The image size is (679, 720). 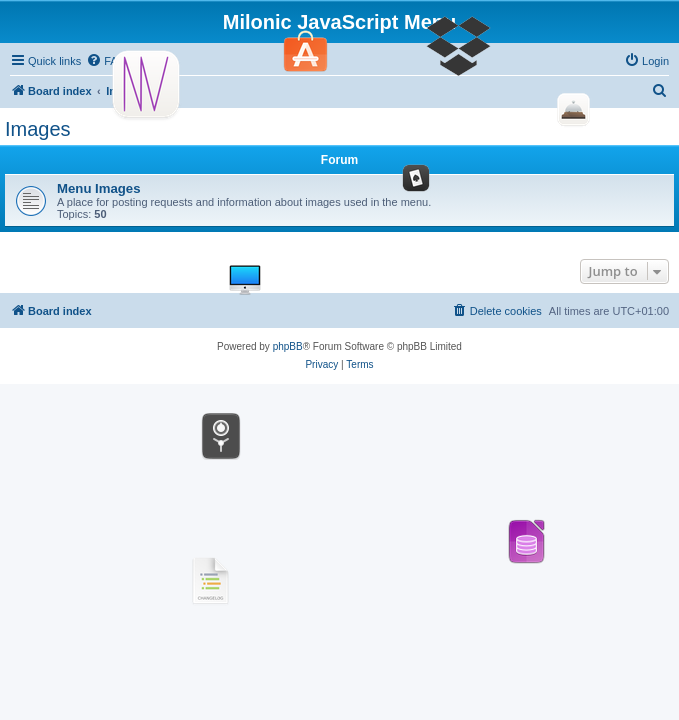 What do you see at coordinates (458, 48) in the screenshot?
I see `open Dropbox cloud storage` at bounding box center [458, 48].